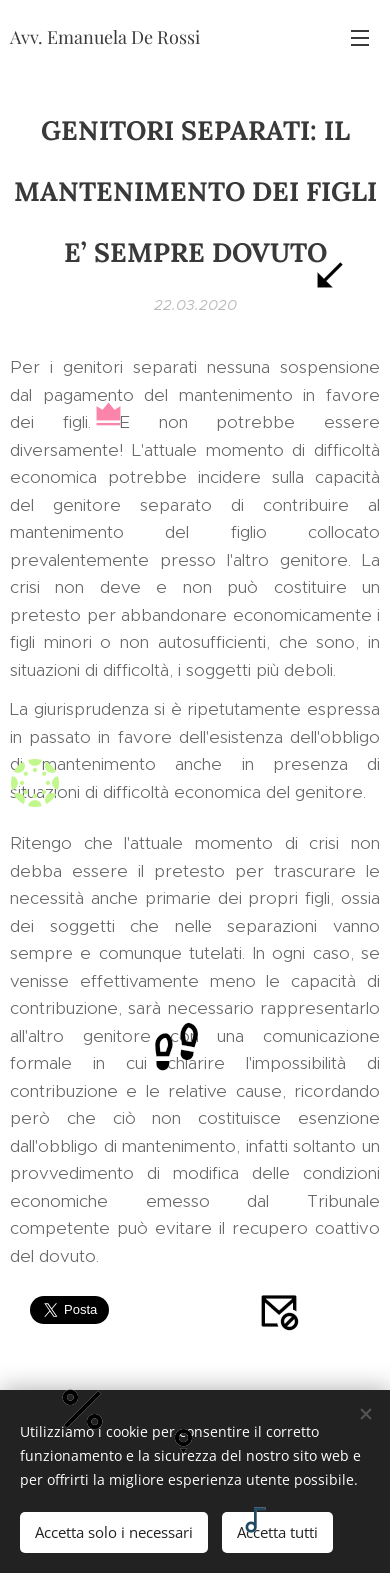 This screenshot has width=390, height=1573. What do you see at coordinates (35, 783) in the screenshot?
I see `open canvas learning management system` at bounding box center [35, 783].